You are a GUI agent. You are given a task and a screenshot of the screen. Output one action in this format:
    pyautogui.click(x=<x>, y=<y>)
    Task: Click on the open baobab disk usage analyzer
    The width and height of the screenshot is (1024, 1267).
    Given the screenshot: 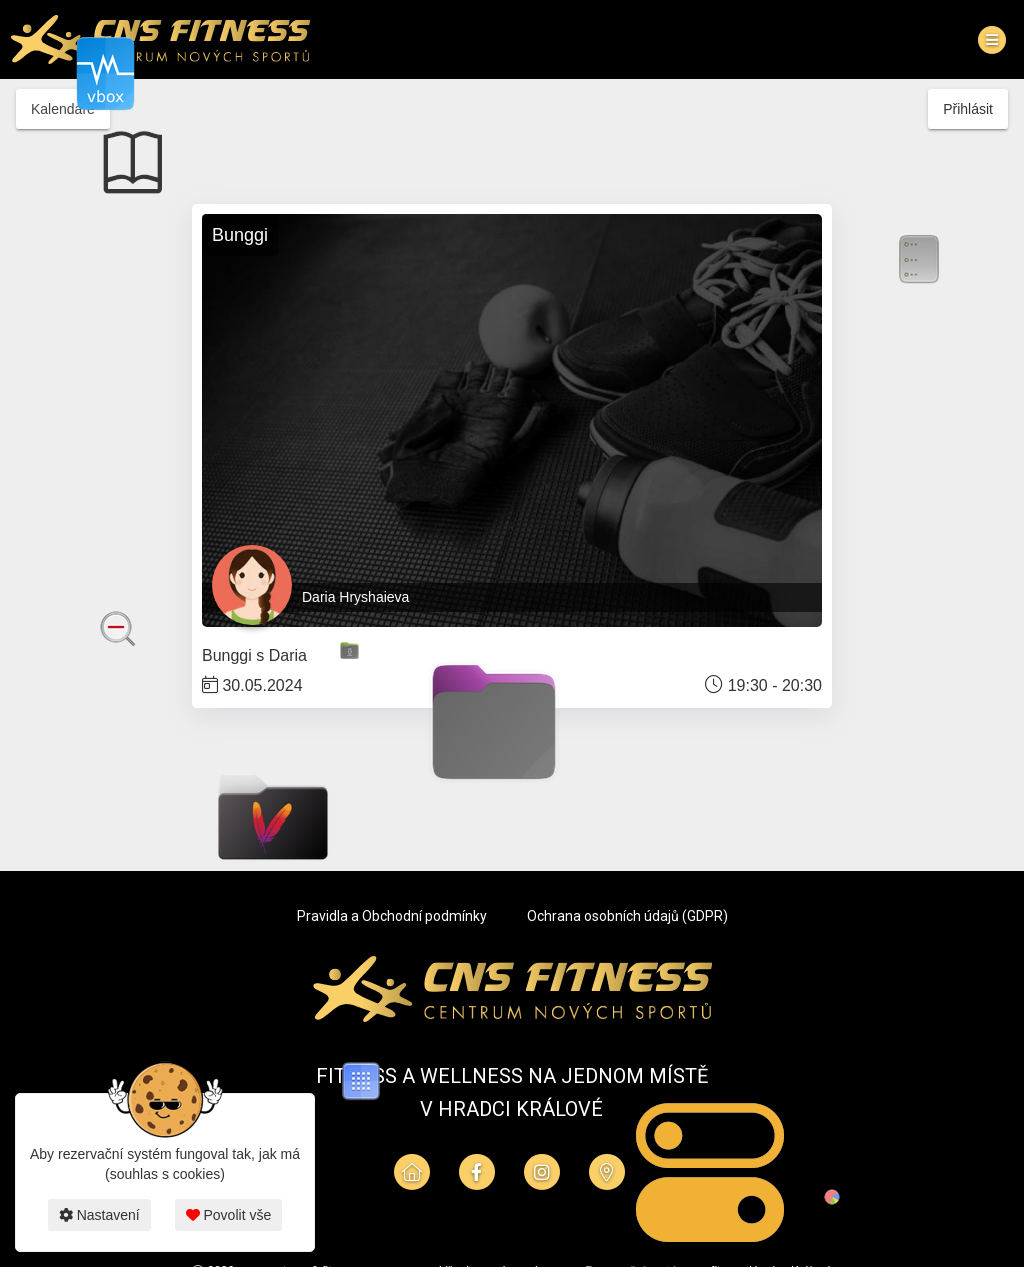 What is the action you would take?
    pyautogui.click(x=832, y=1197)
    